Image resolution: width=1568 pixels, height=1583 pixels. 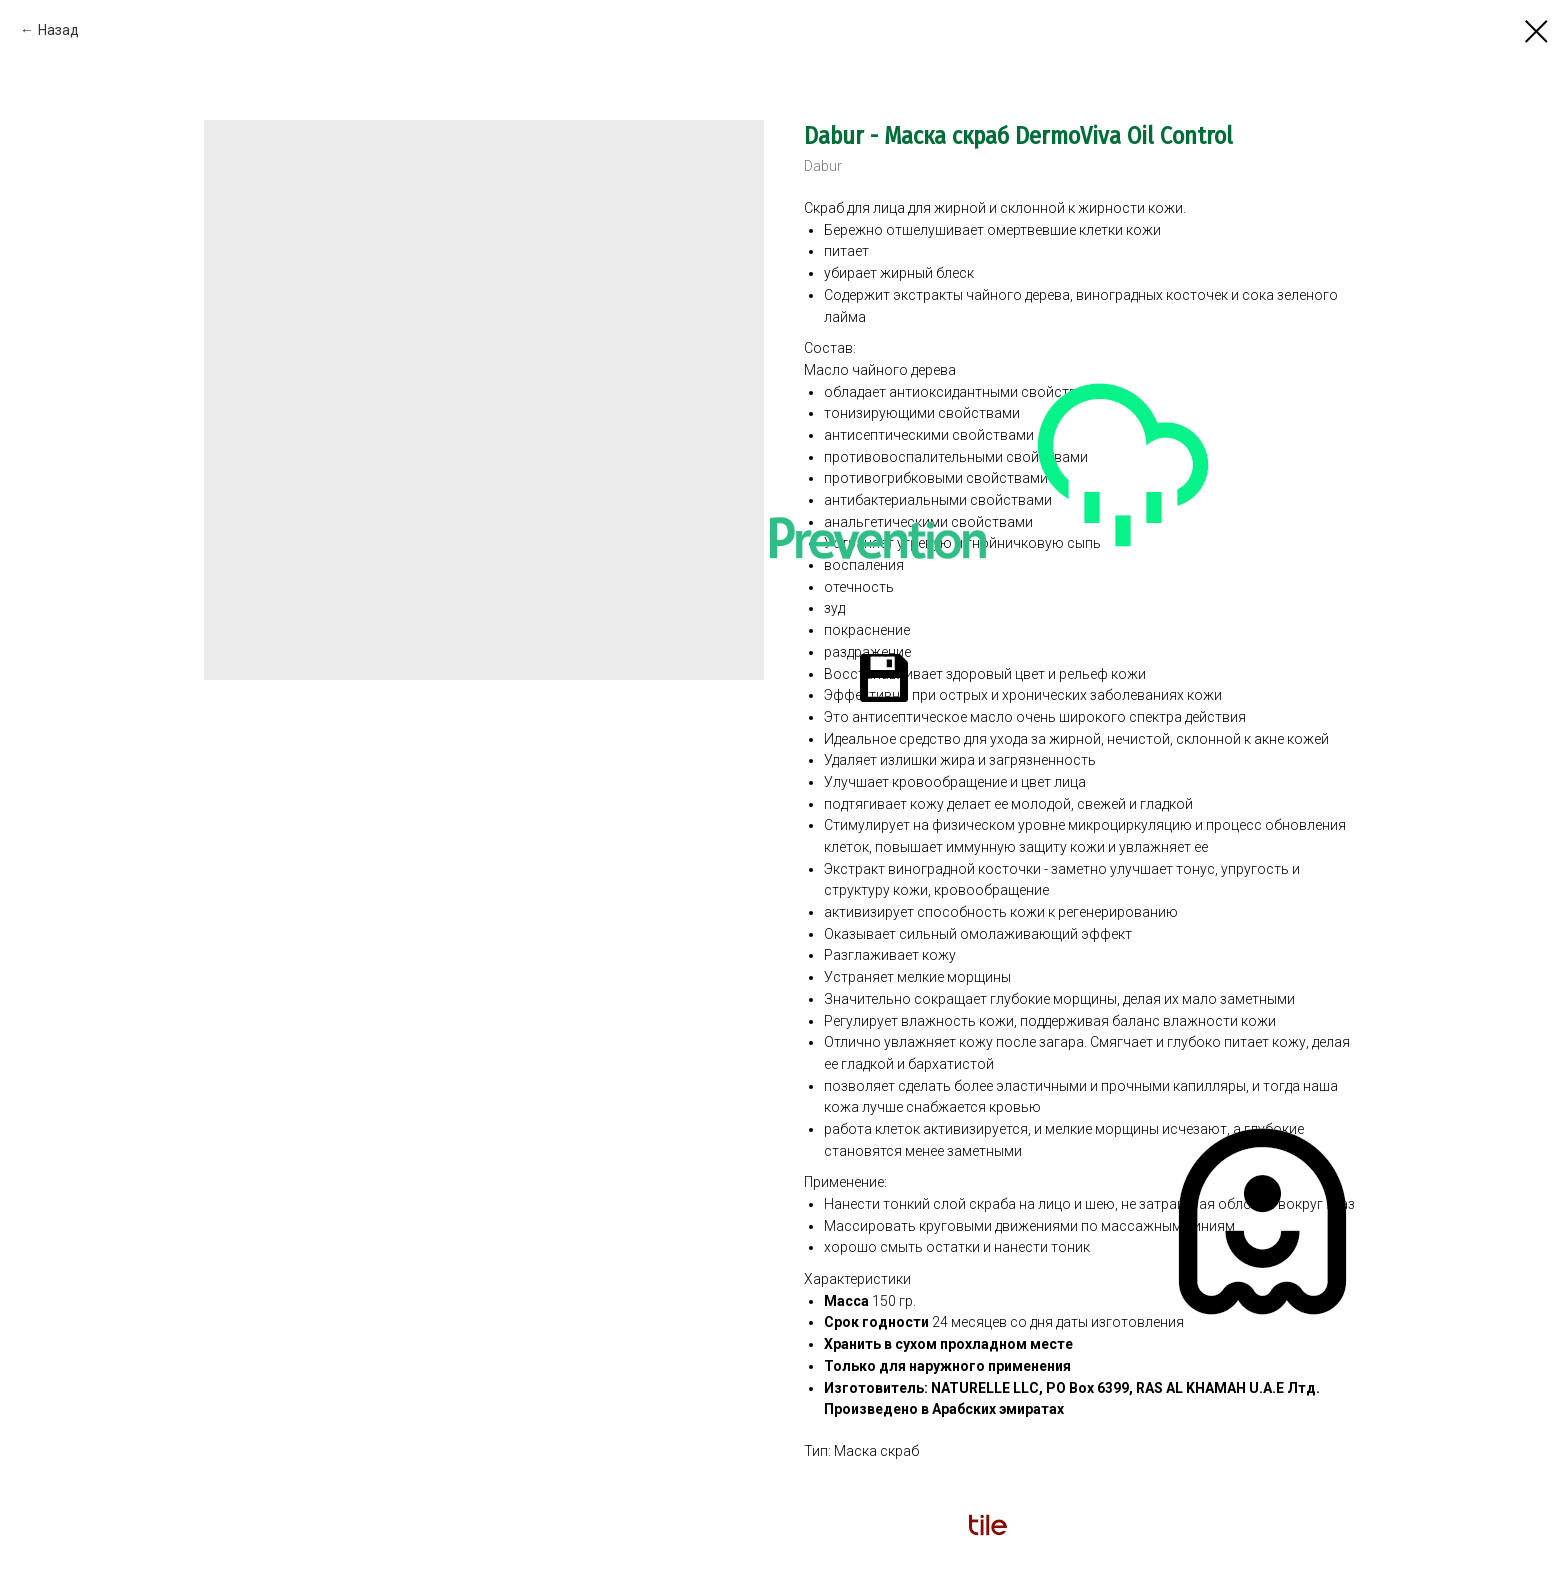 I want to click on indicates rainy or showery weather conditions, so click(x=1123, y=461).